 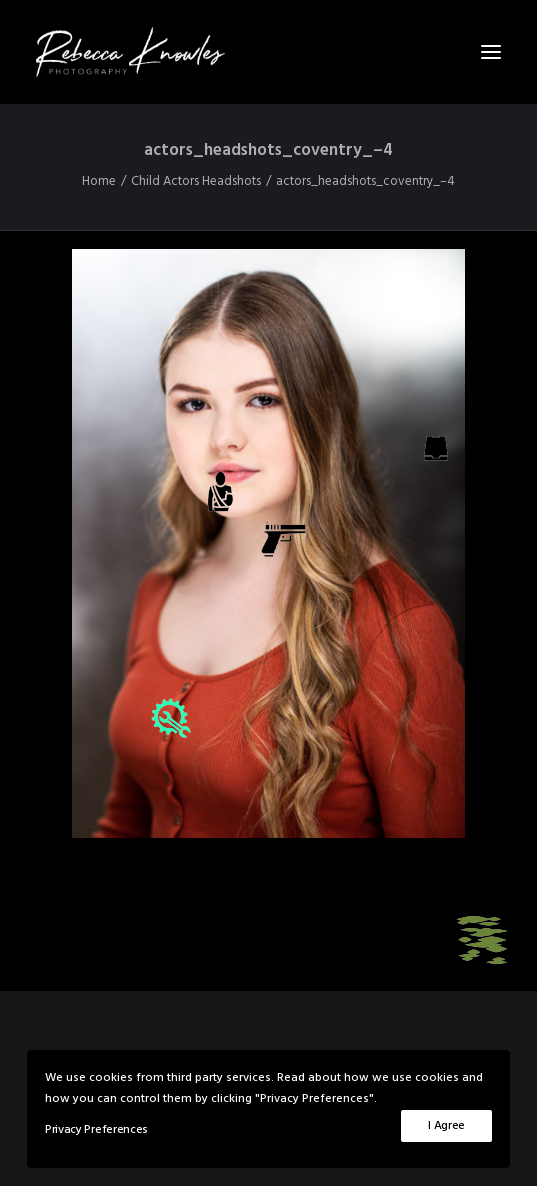 What do you see at coordinates (436, 448) in the screenshot?
I see `access your inbox or document tray` at bounding box center [436, 448].